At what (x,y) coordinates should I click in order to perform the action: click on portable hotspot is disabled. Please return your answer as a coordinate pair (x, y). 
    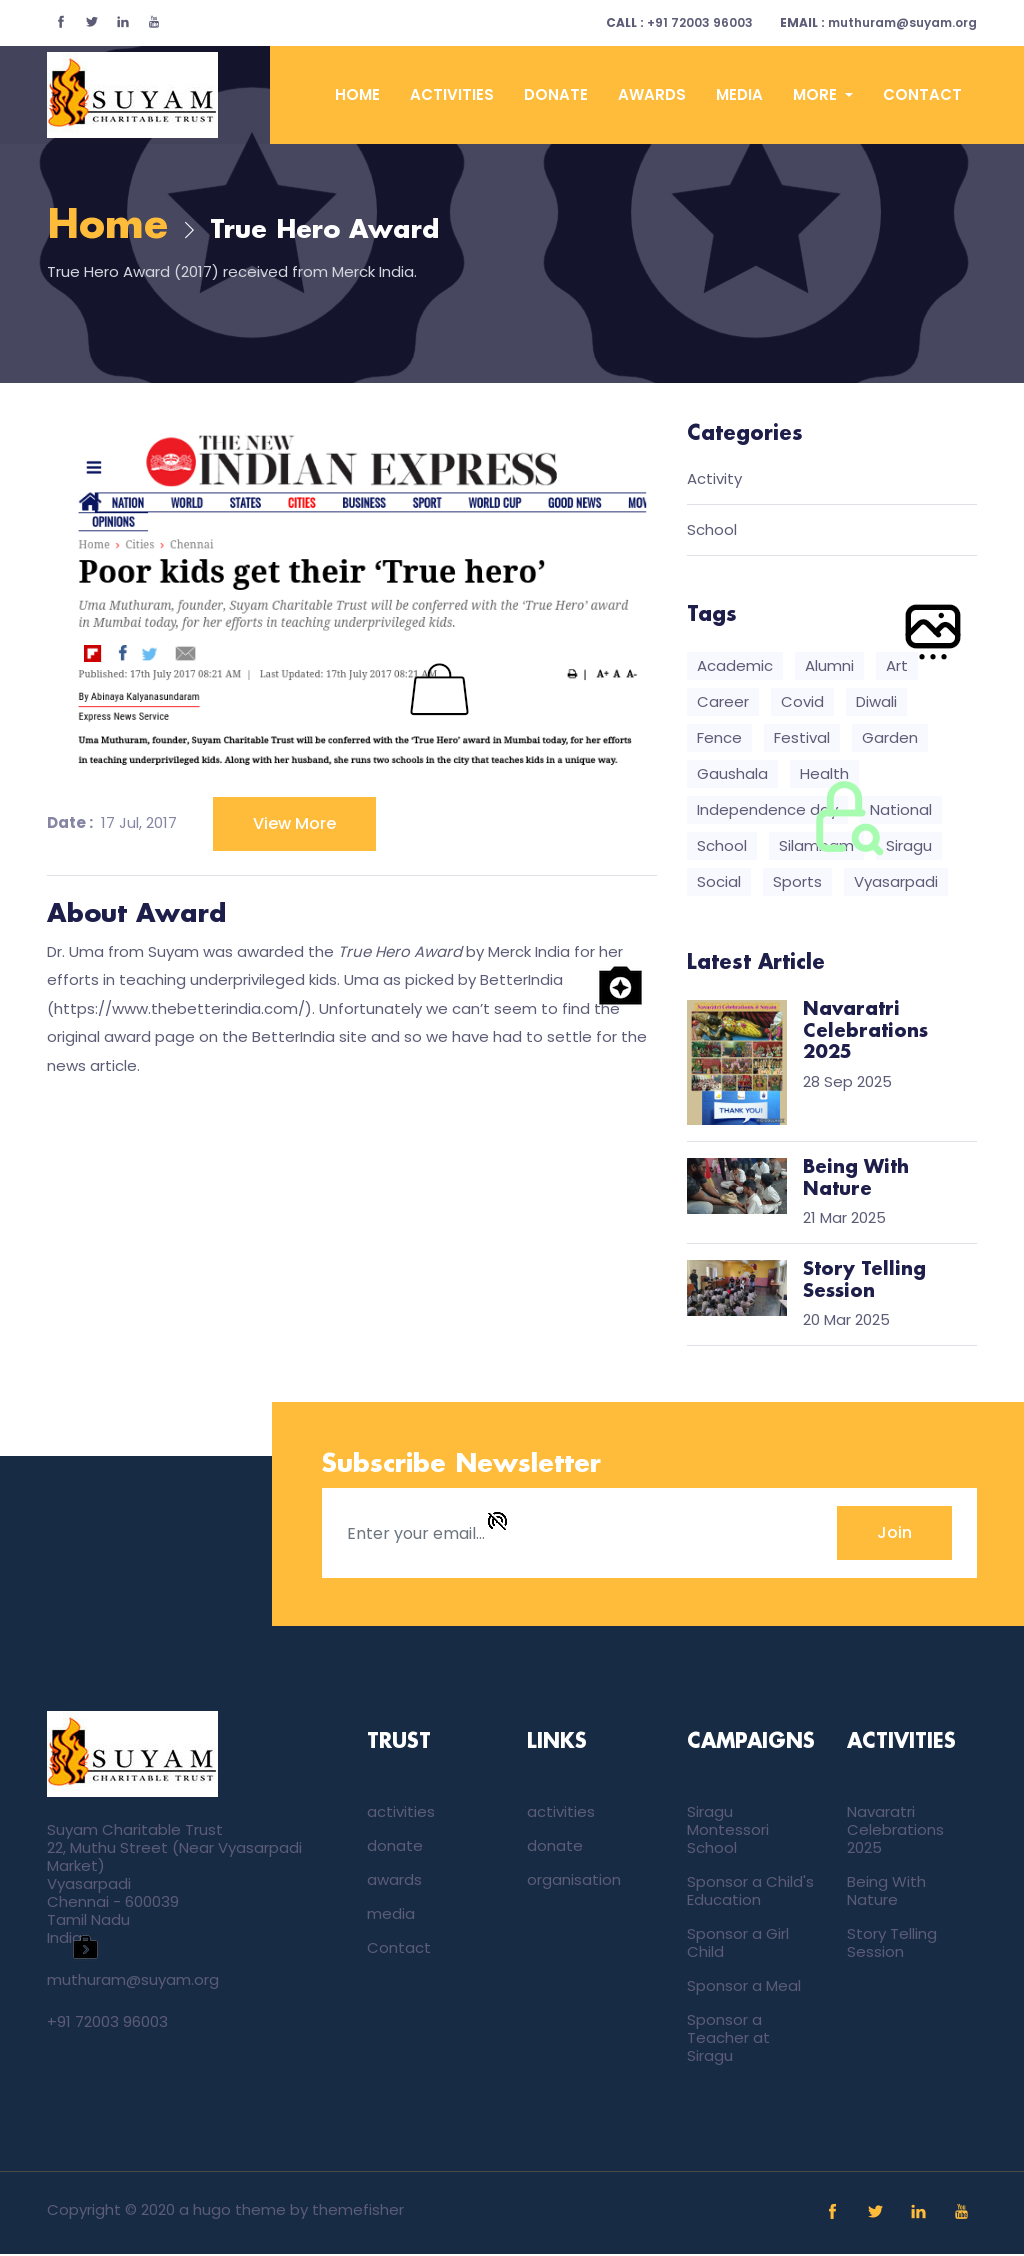
    Looking at the image, I should click on (497, 1521).